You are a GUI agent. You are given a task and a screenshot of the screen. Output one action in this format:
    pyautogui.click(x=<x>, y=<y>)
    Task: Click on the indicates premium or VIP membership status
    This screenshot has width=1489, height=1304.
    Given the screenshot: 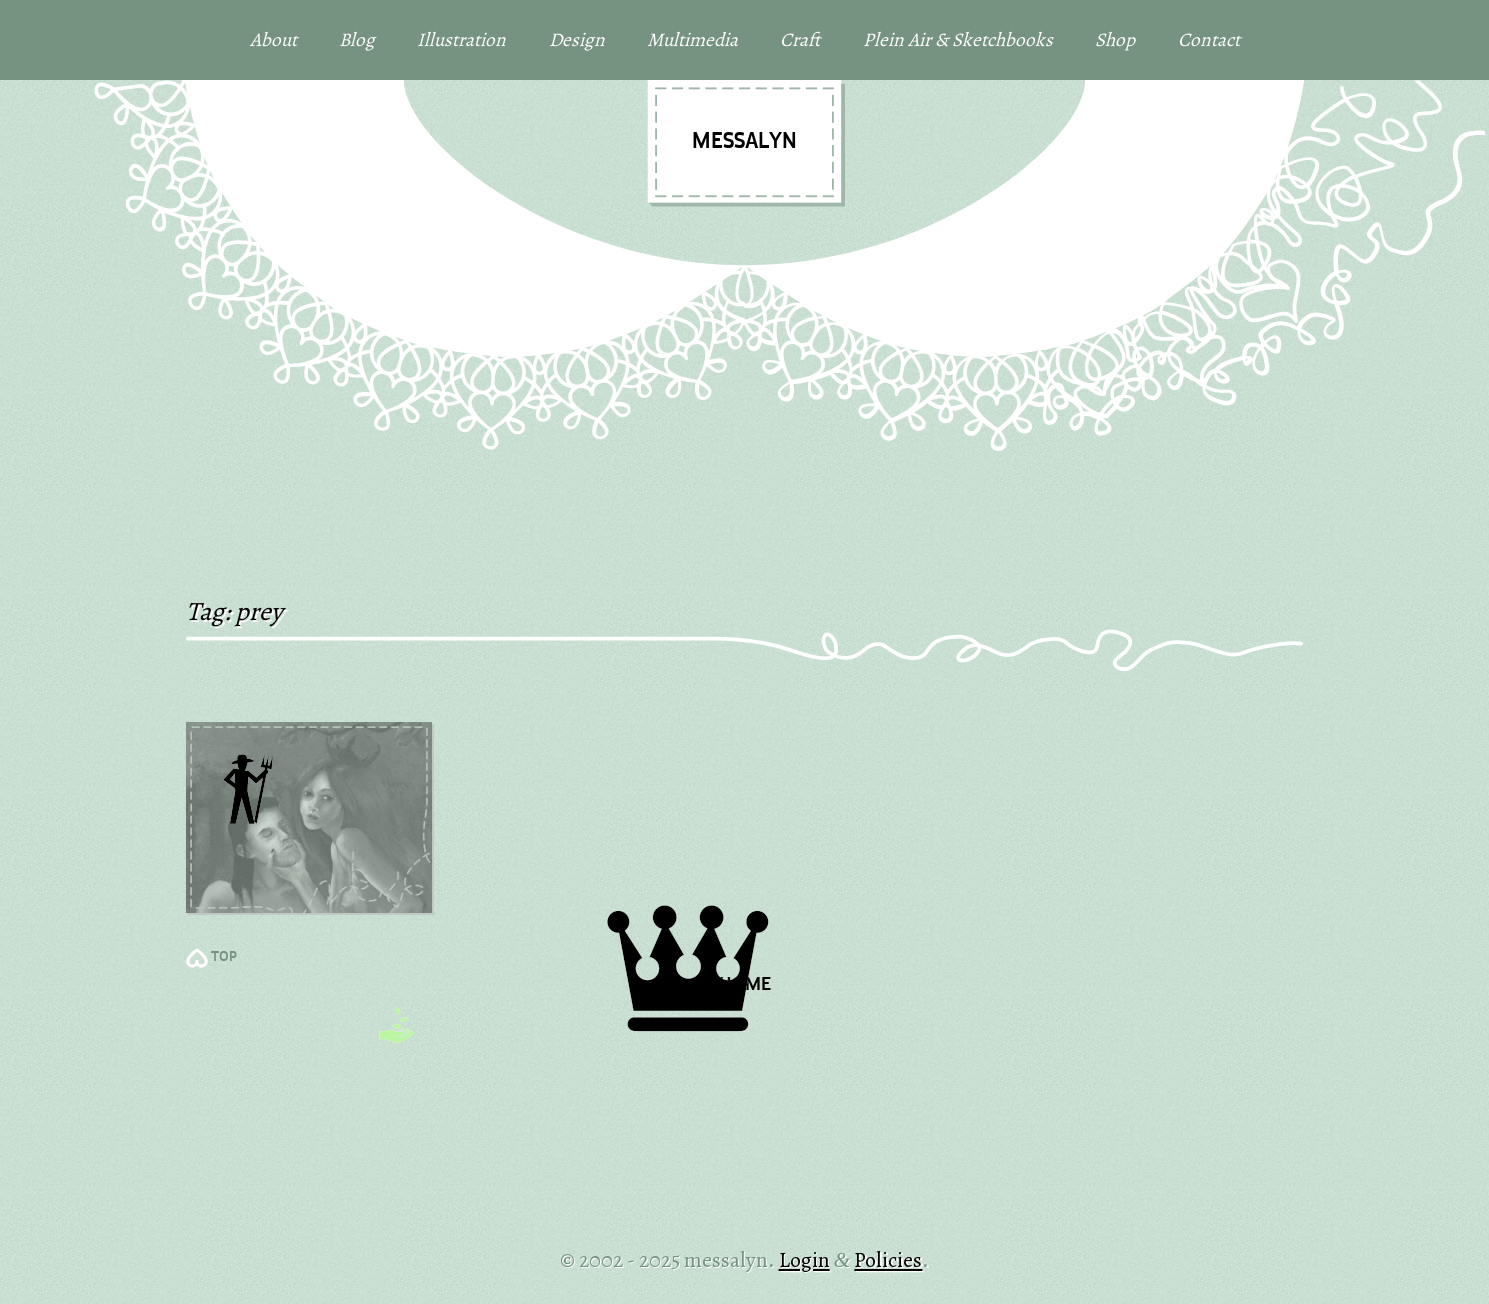 What is the action you would take?
    pyautogui.click(x=688, y=973)
    